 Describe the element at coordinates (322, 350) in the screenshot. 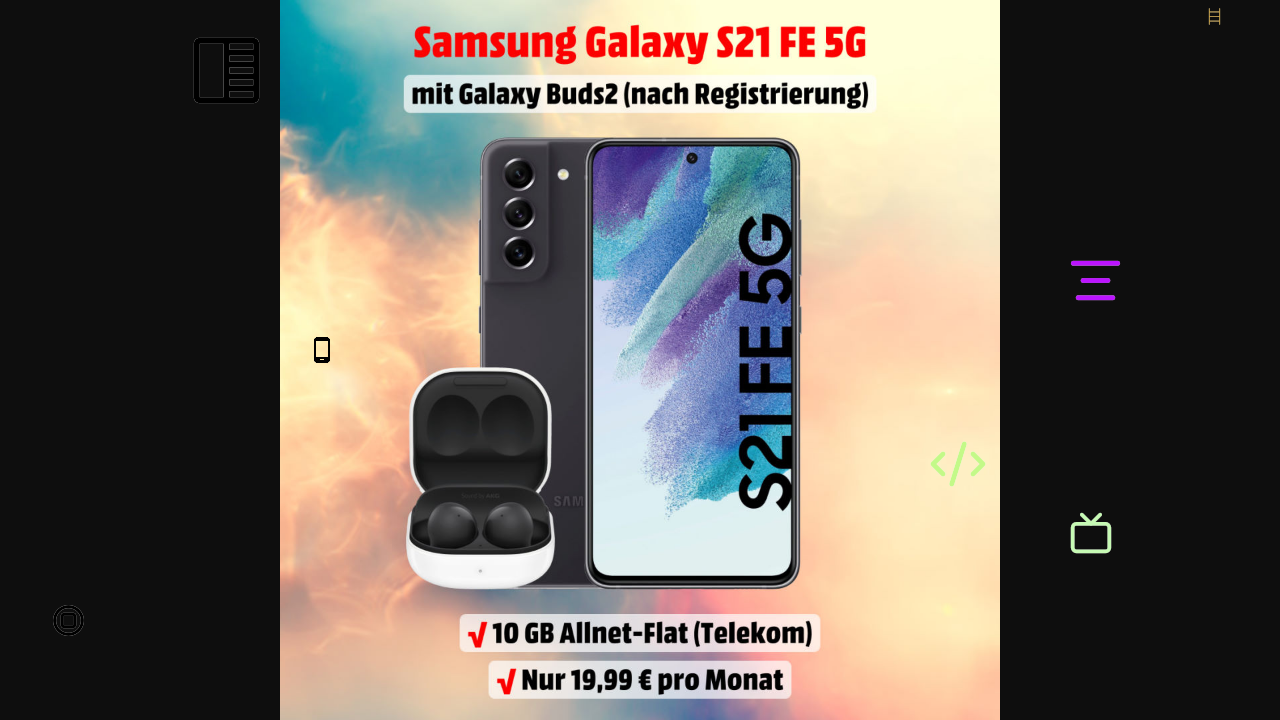

I see `access mobile device settings` at that location.